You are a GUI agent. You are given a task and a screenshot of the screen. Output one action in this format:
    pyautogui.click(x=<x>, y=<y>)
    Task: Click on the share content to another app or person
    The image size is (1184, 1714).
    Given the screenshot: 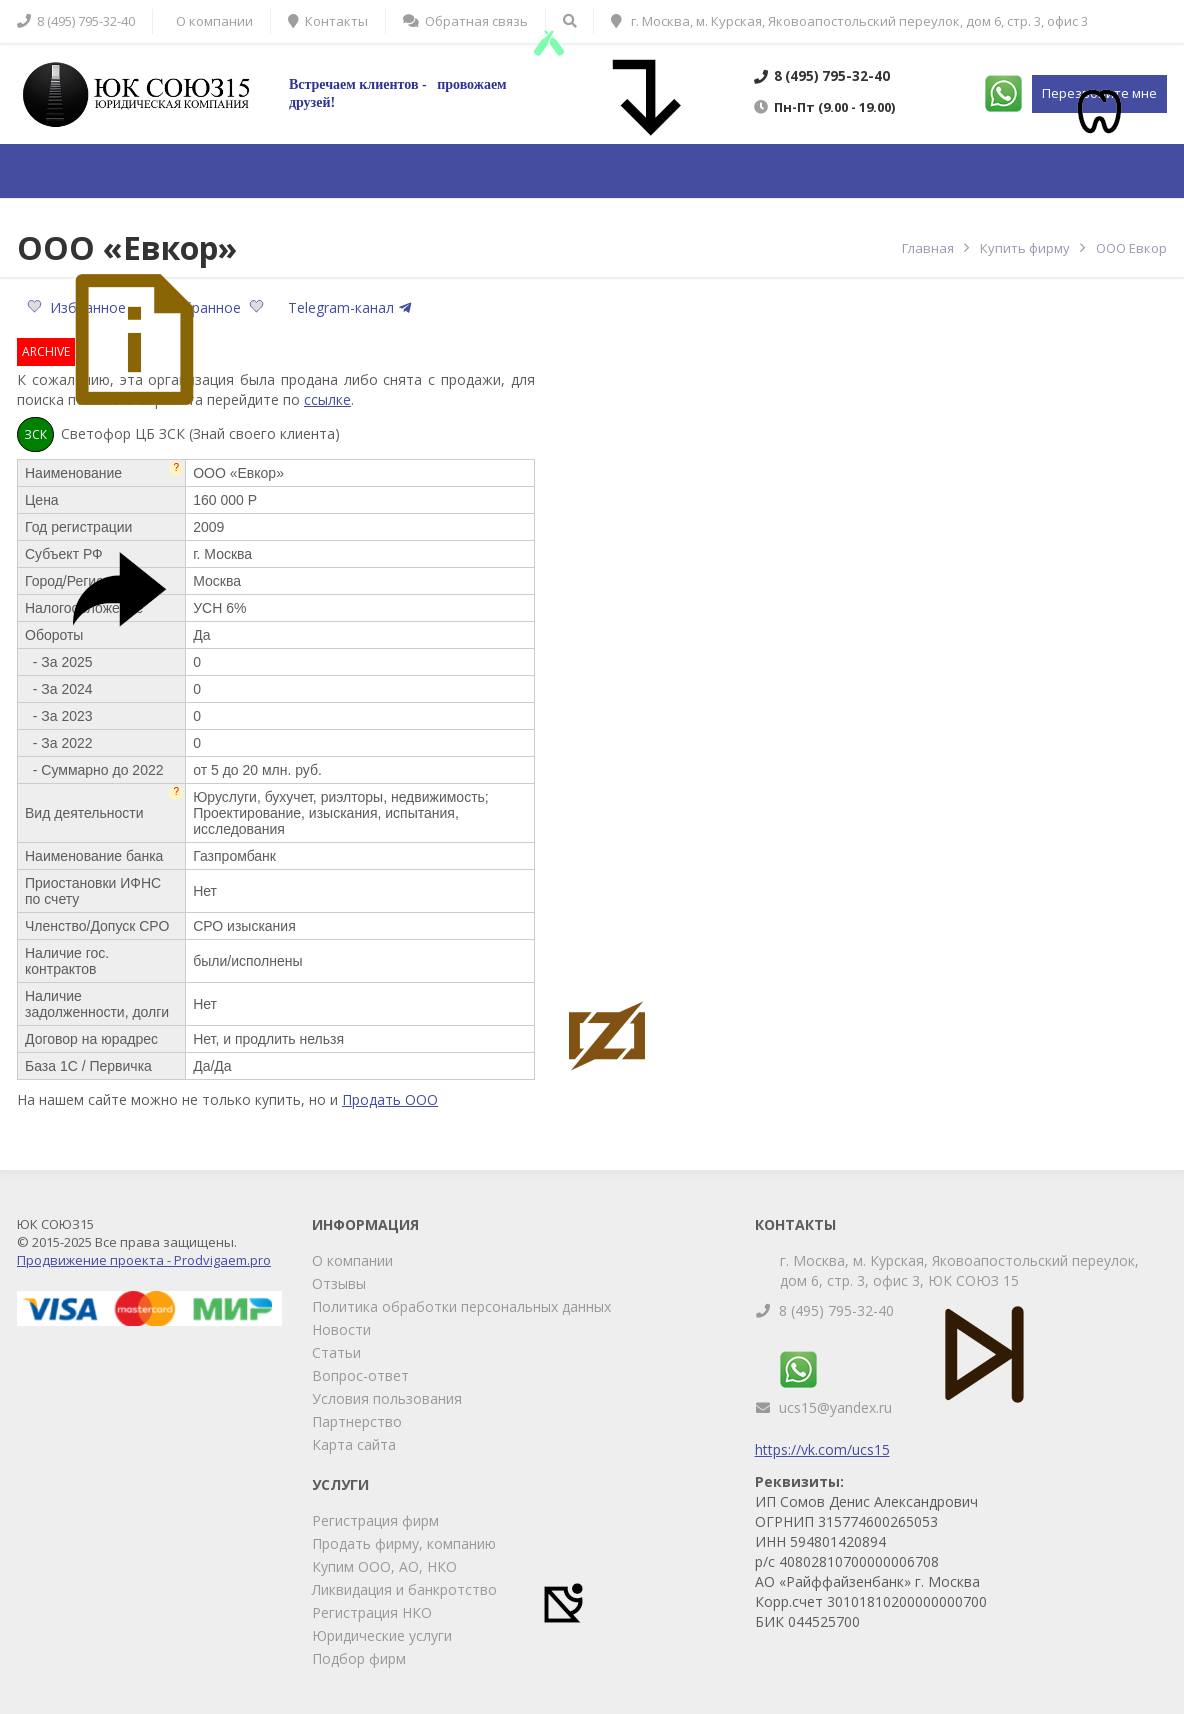 What is the action you would take?
    pyautogui.click(x=115, y=594)
    